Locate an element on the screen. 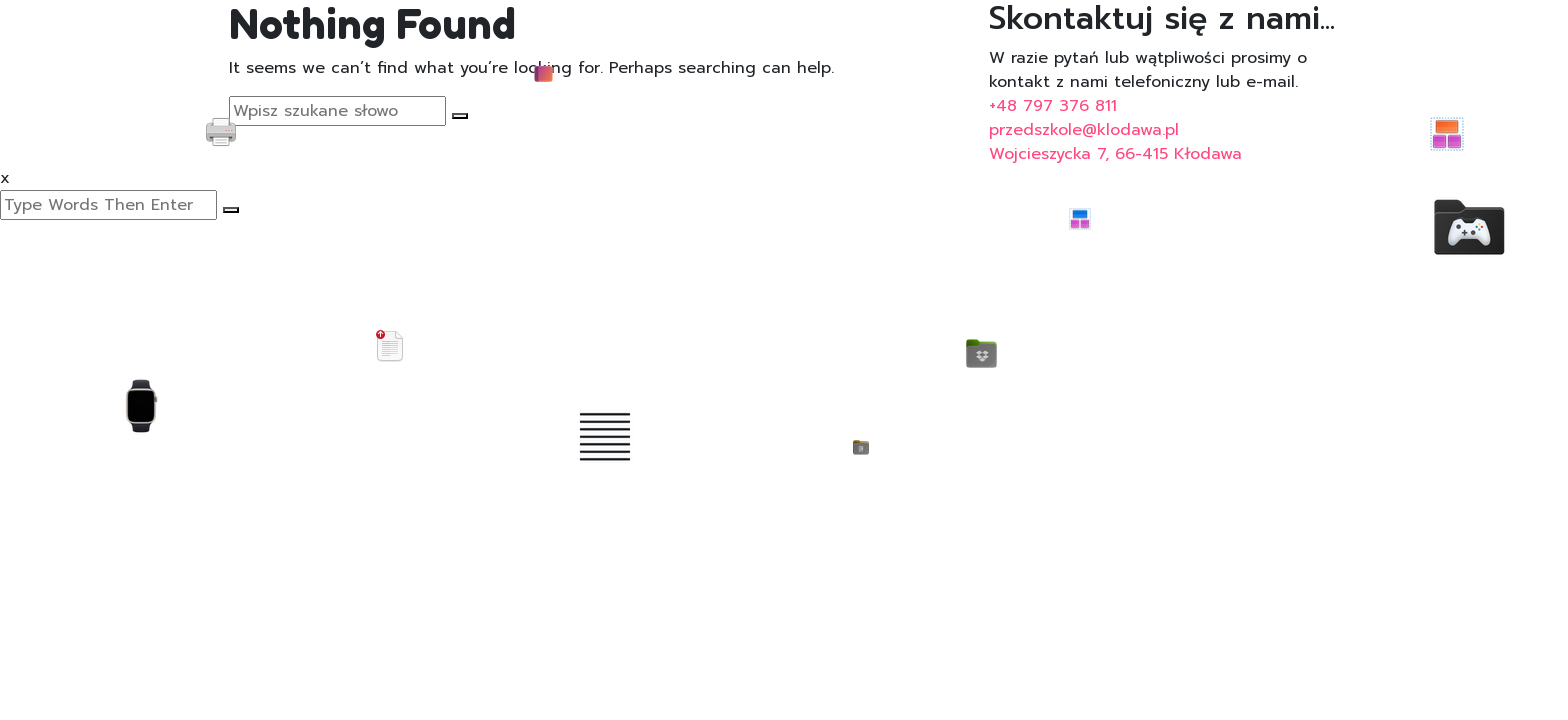  manage your paired Apple Watch SE is located at coordinates (141, 406).